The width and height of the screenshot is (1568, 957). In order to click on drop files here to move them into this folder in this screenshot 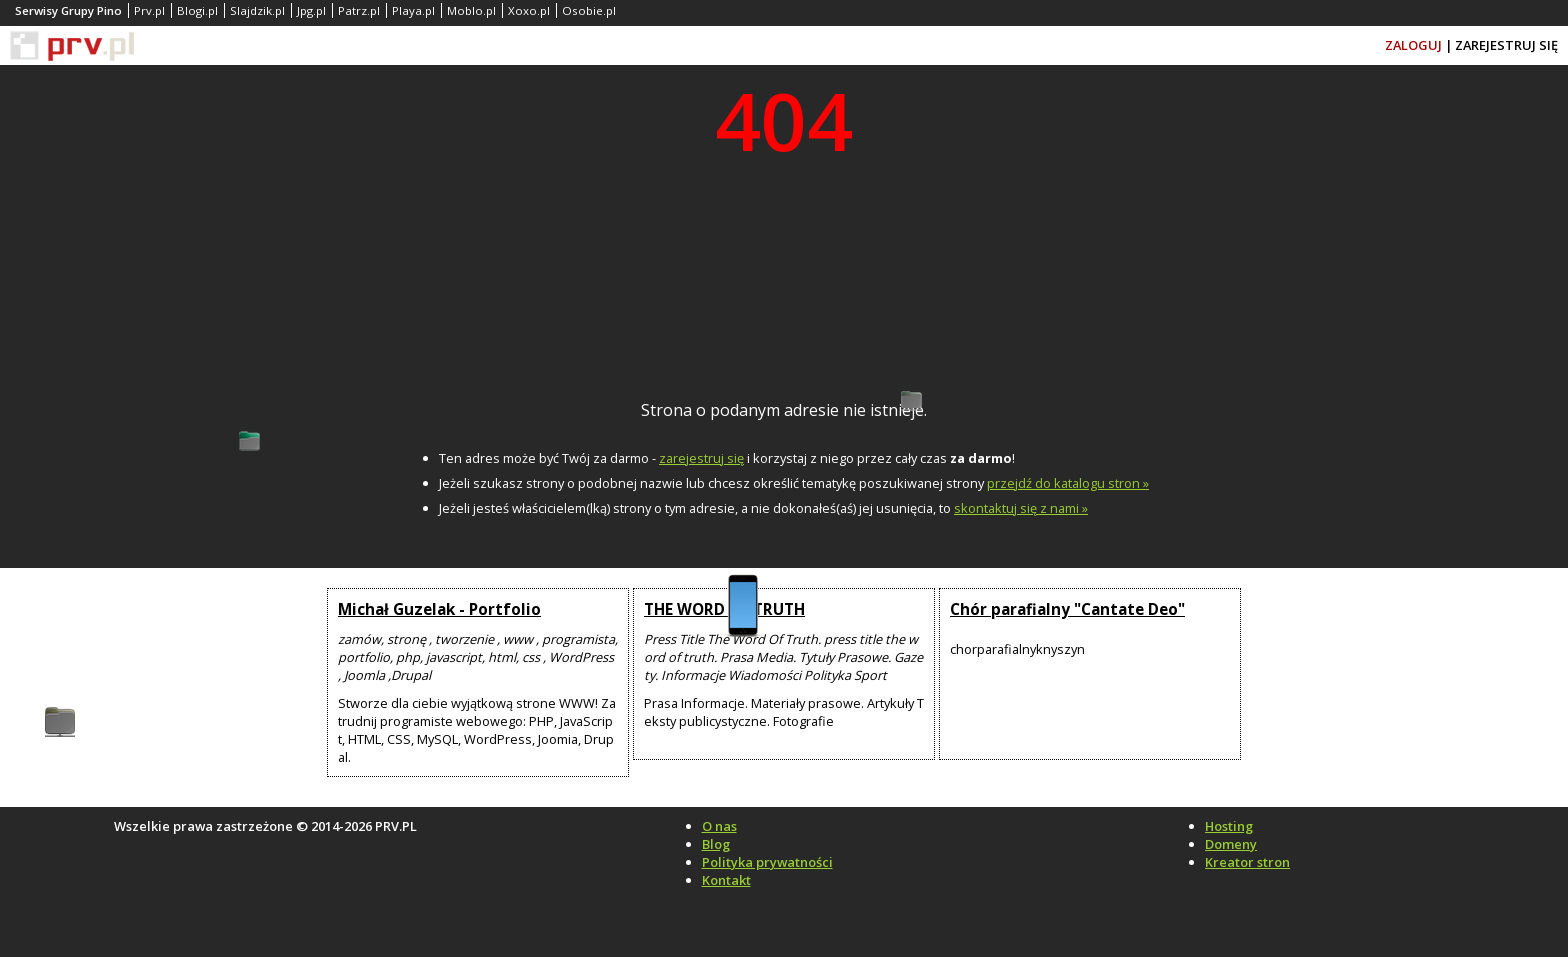, I will do `click(249, 440)`.